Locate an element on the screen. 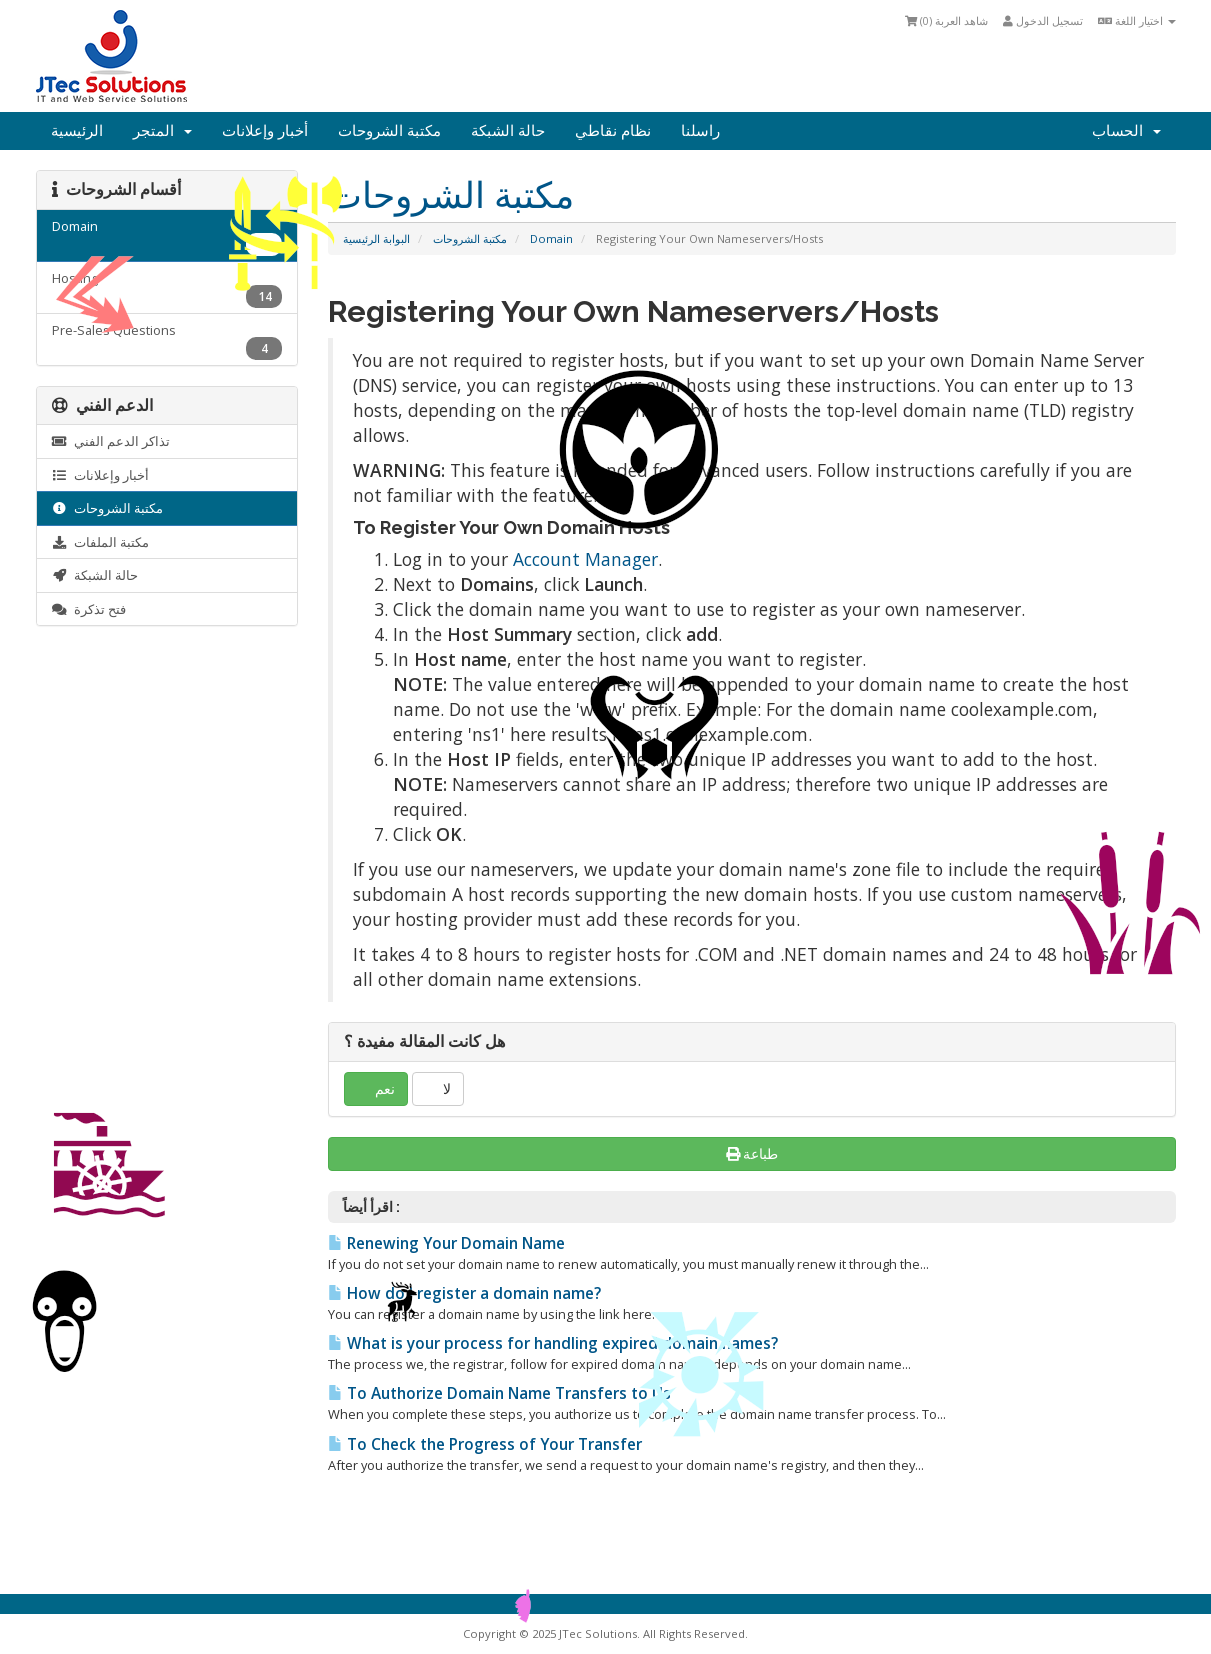  represents Corsica region or Corsican-related content is located at coordinates (523, 1606).